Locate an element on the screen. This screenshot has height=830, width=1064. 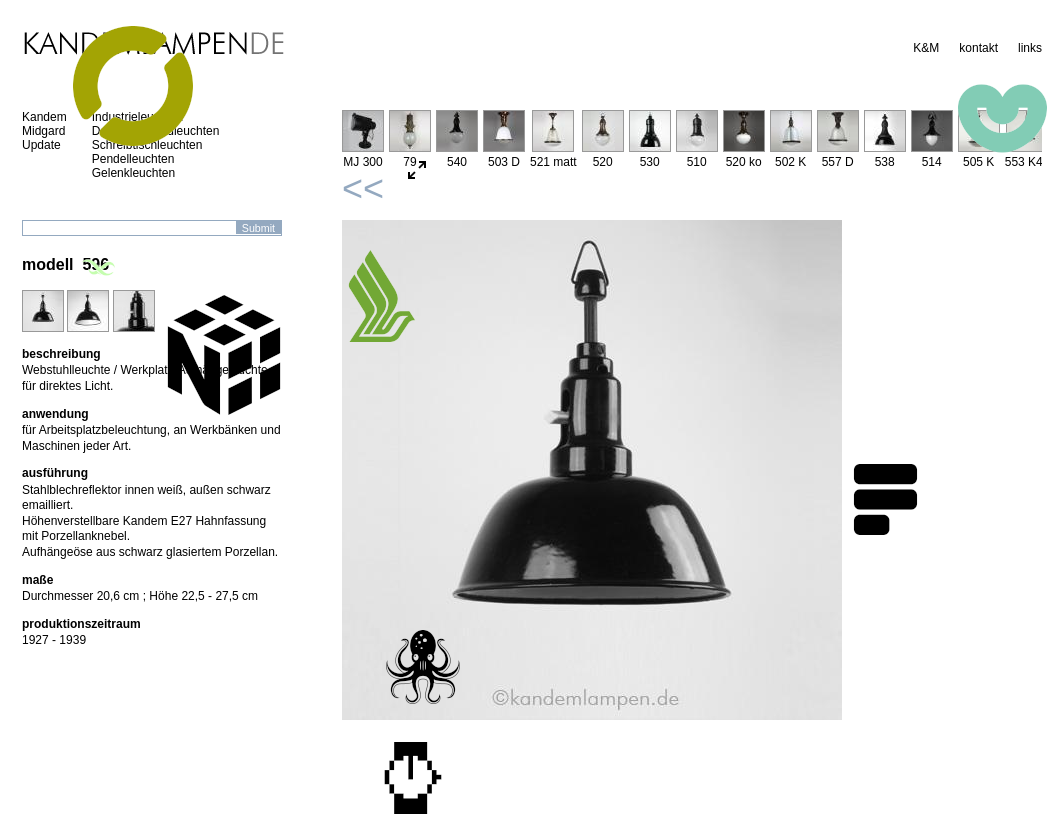
expand content to full screen is located at coordinates (417, 170).